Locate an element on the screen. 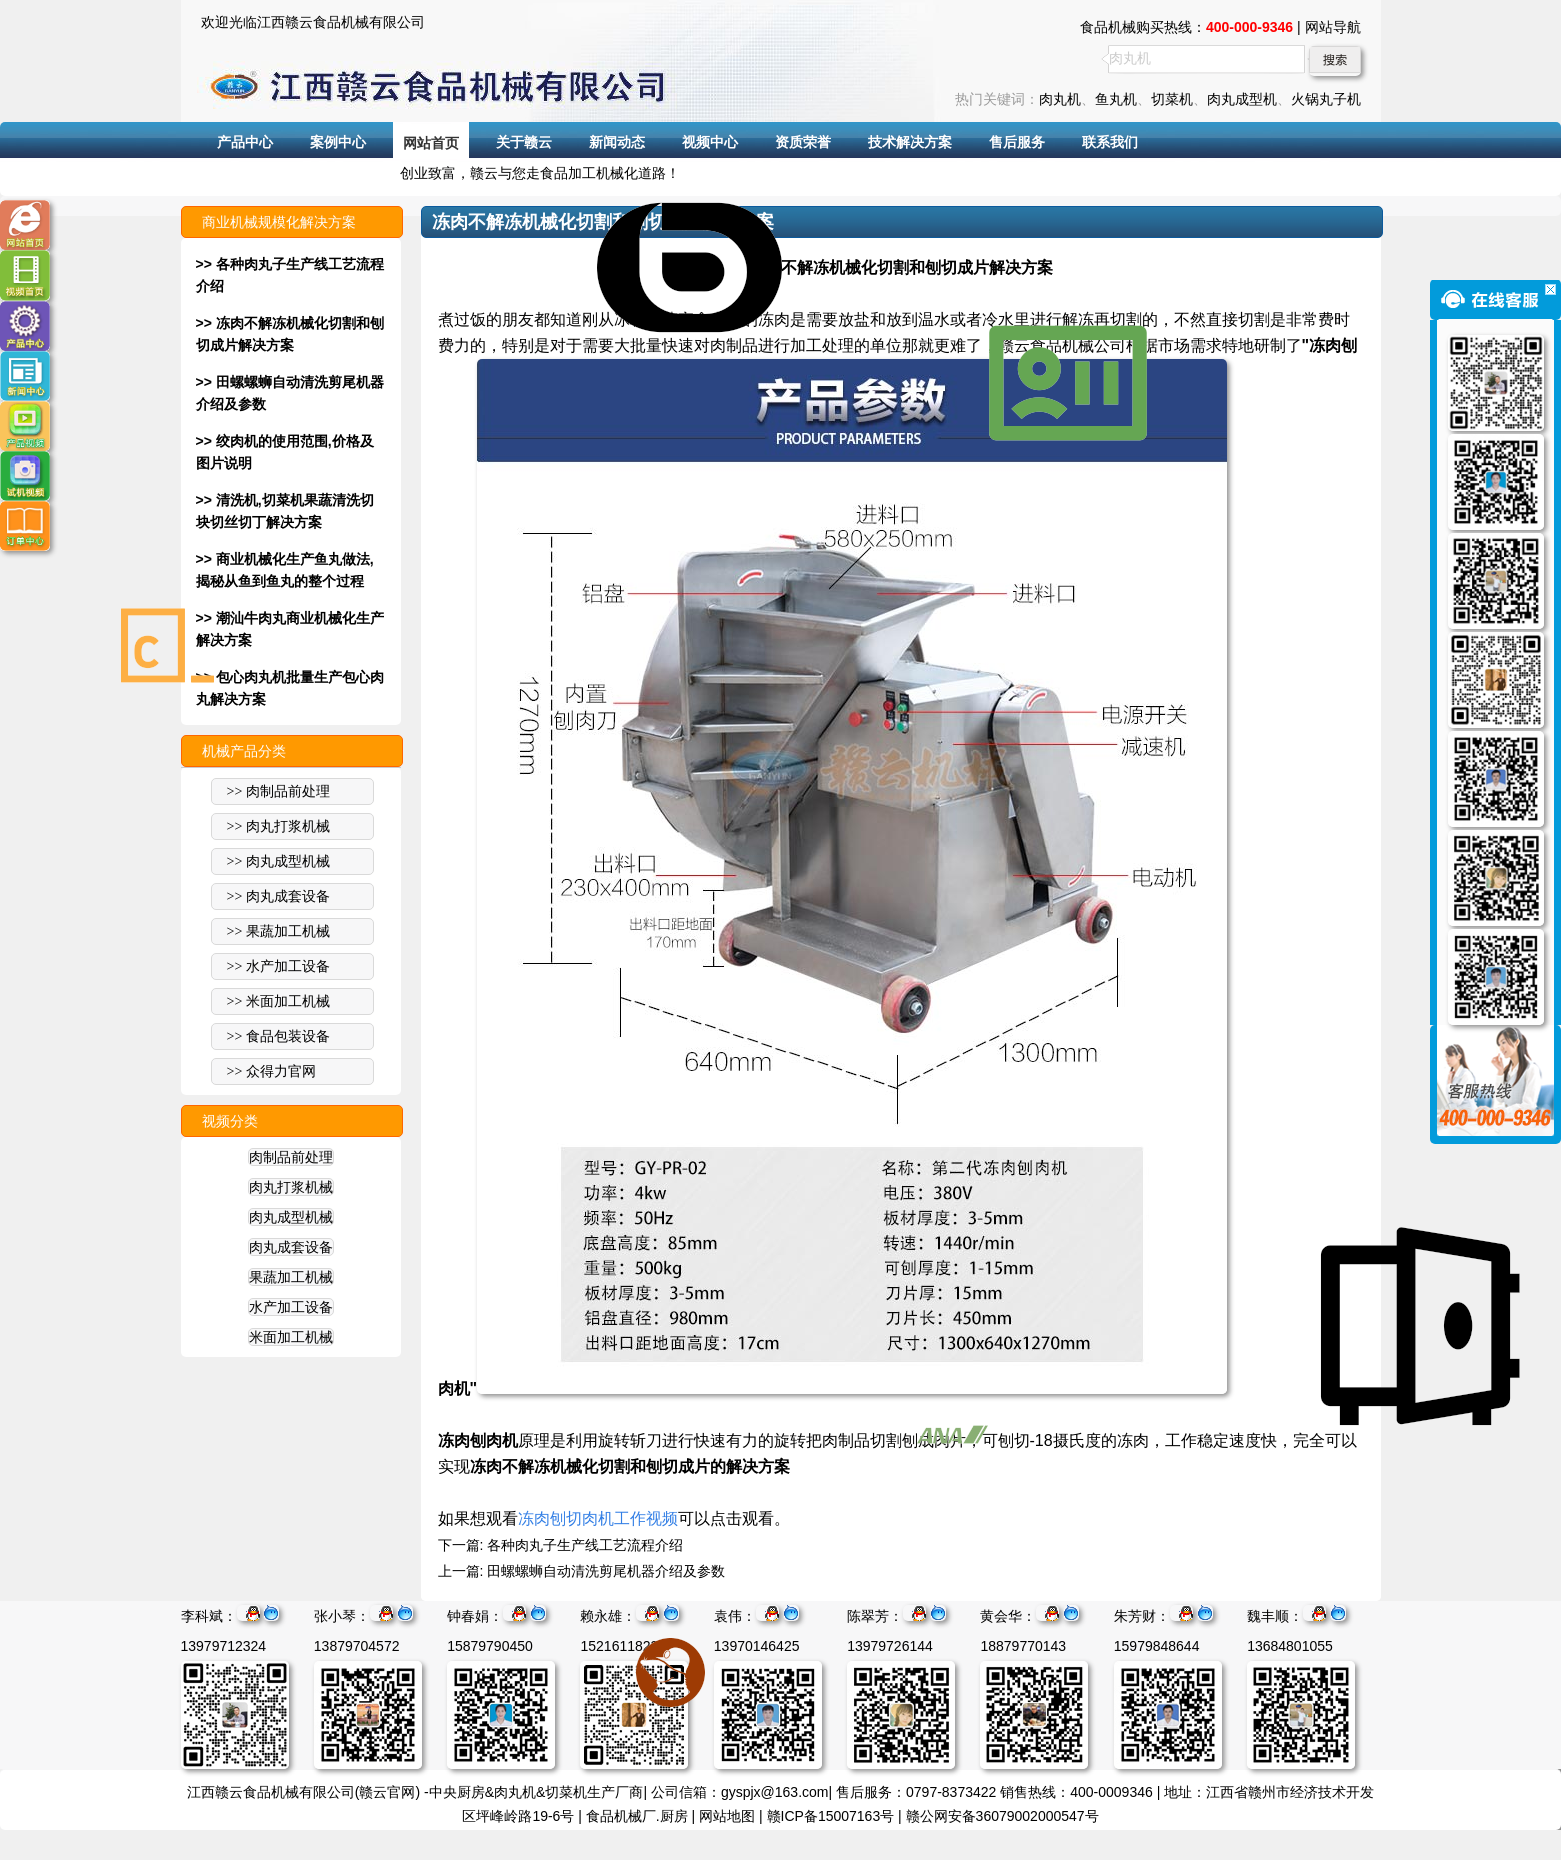 This screenshot has height=1860, width=1561. open Mullvad VPN app is located at coordinates (670, 1672).